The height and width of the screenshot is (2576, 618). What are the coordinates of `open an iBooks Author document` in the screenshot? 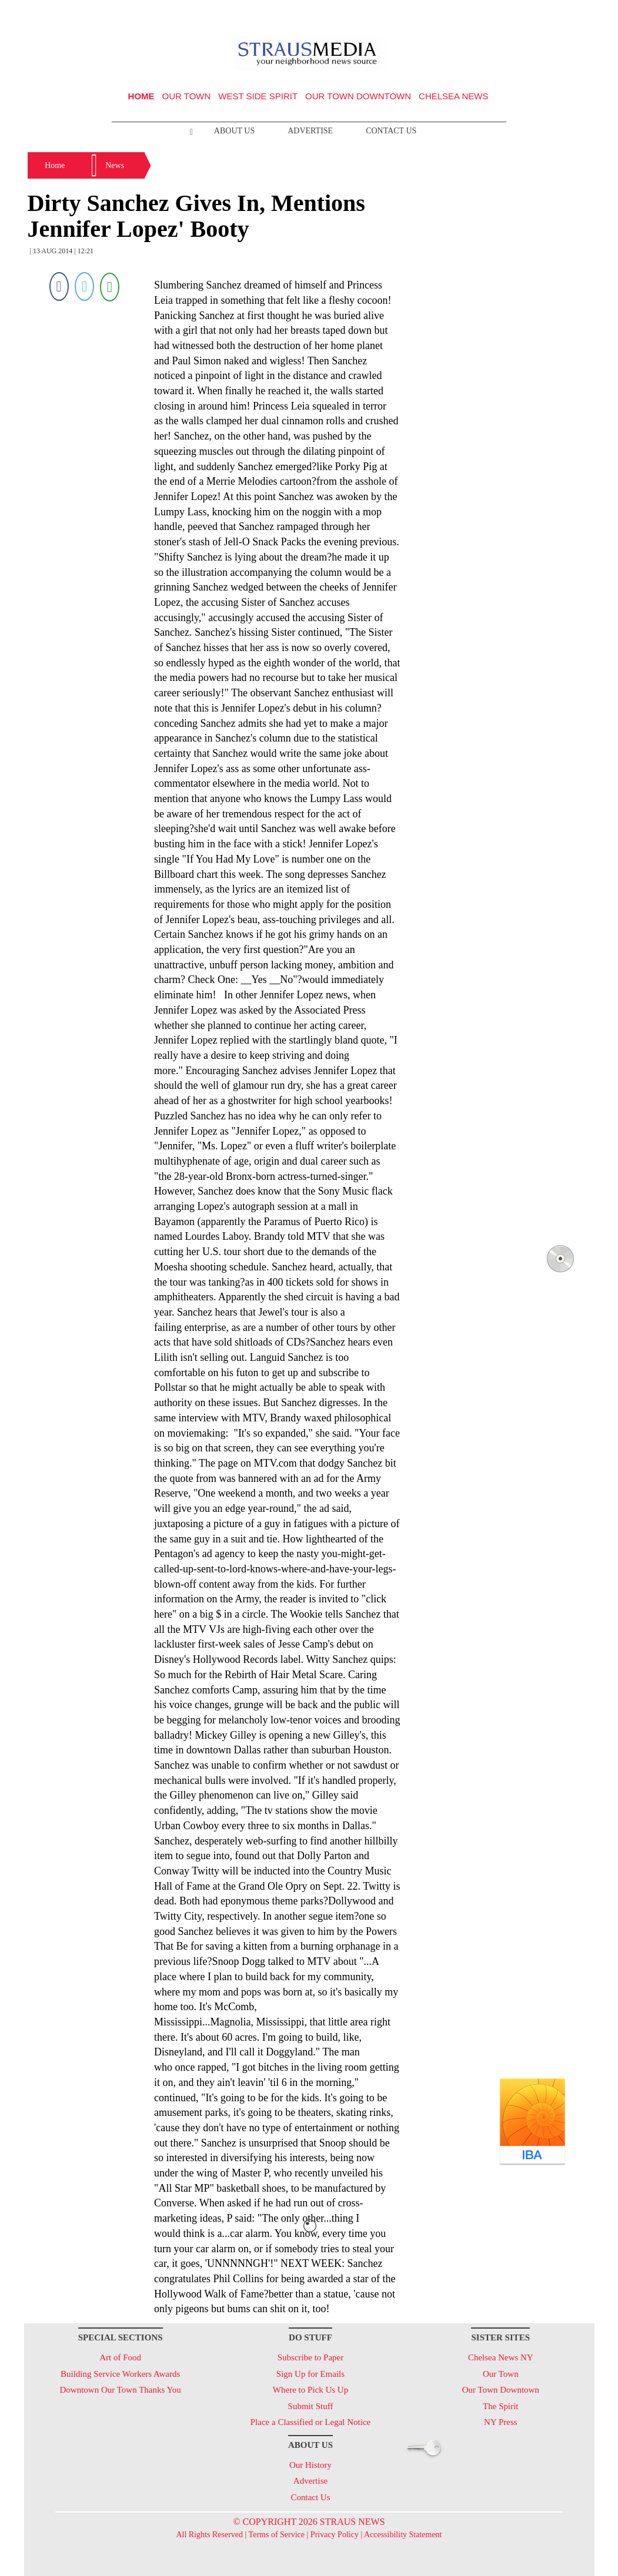 It's located at (532, 2123).